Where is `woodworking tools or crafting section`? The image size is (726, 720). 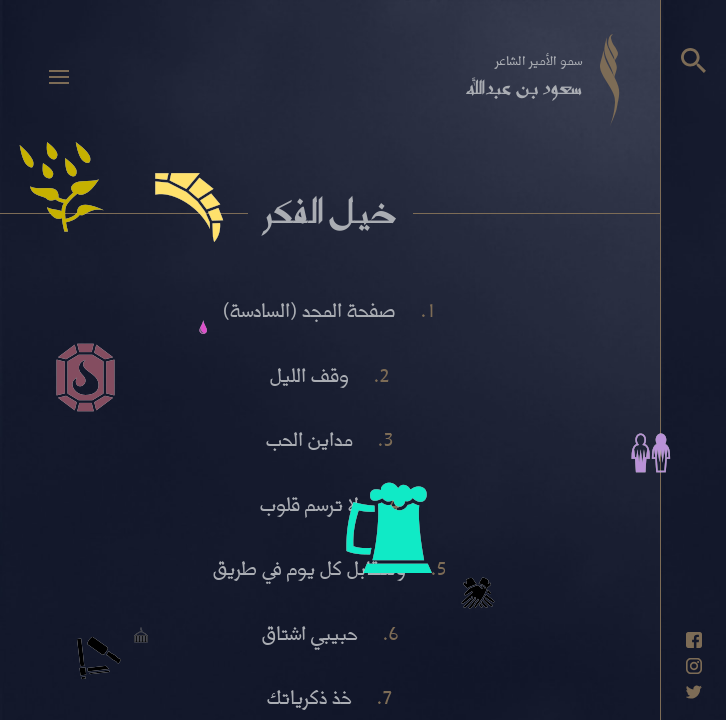
woodworking tools or crafting section is located at coordinates (99, 658).